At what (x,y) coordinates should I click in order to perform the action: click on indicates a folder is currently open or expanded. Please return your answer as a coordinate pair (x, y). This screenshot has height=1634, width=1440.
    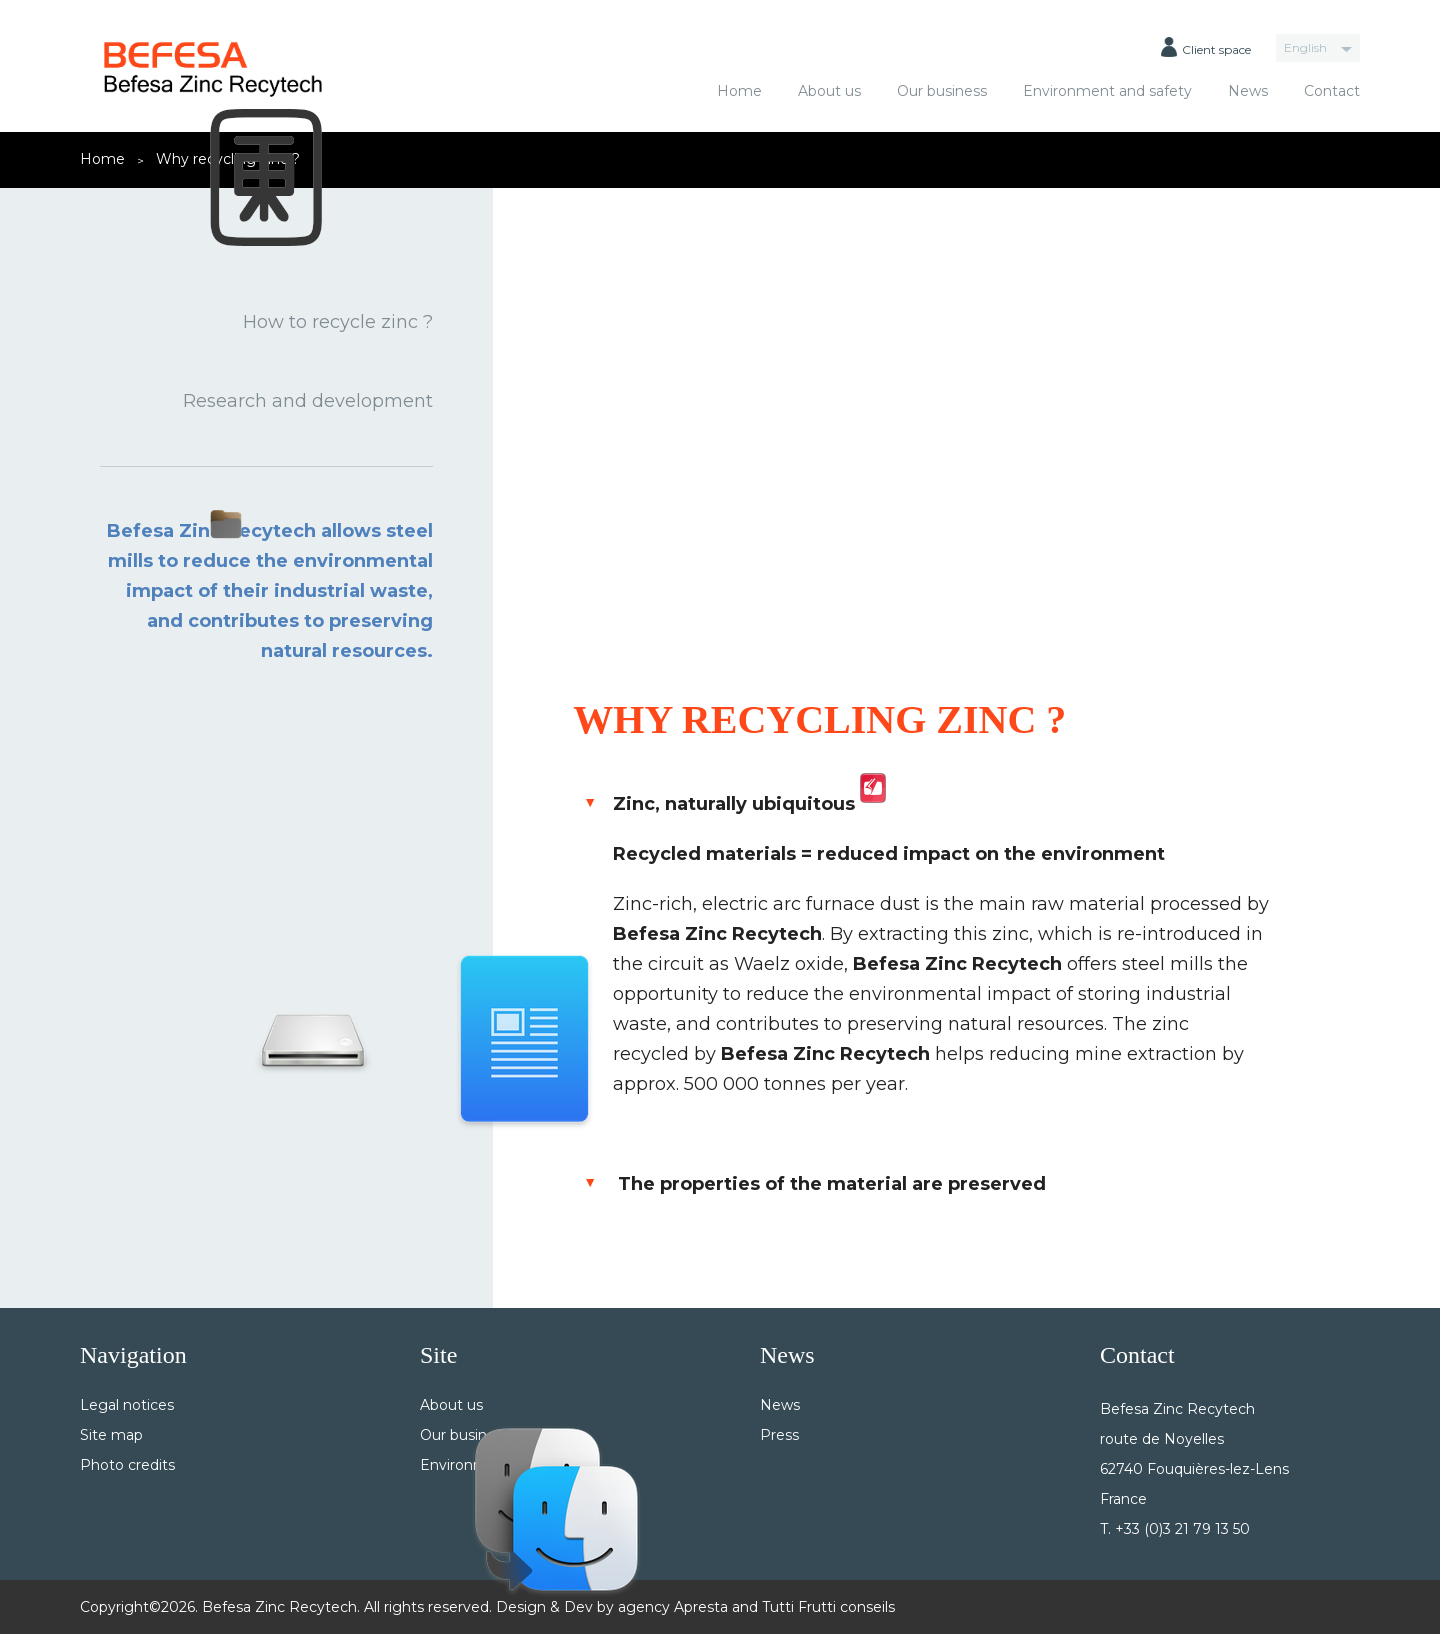
    Looking at the image, I should click on (226, 524).